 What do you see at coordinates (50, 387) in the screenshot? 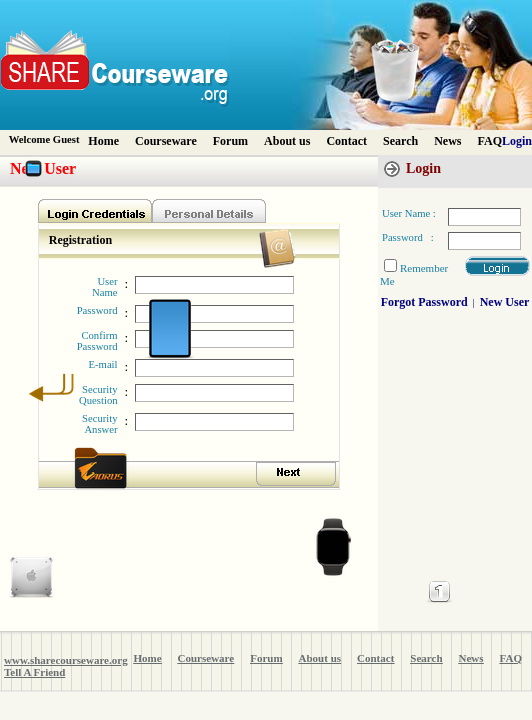
I see `reply to all recipients of an email` at bounding box center [50, 387].